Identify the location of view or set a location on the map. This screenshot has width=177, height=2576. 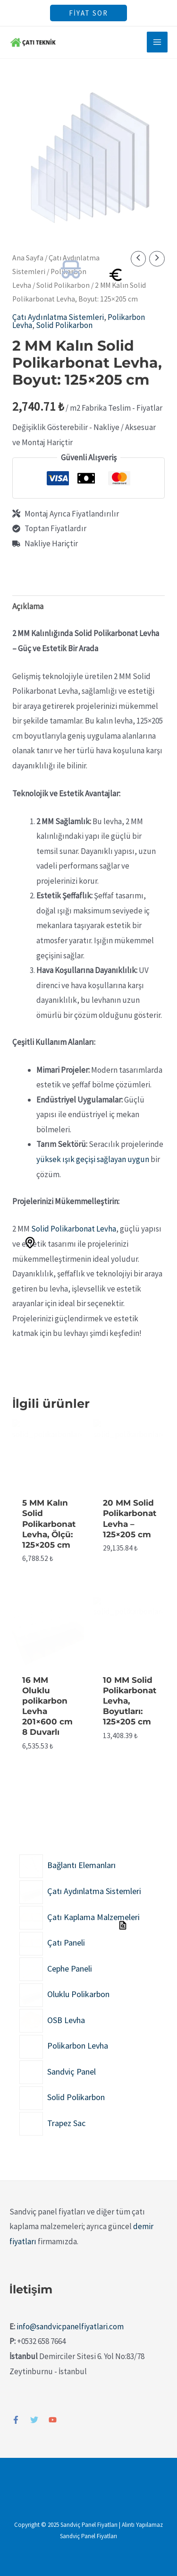
(30, 1242).